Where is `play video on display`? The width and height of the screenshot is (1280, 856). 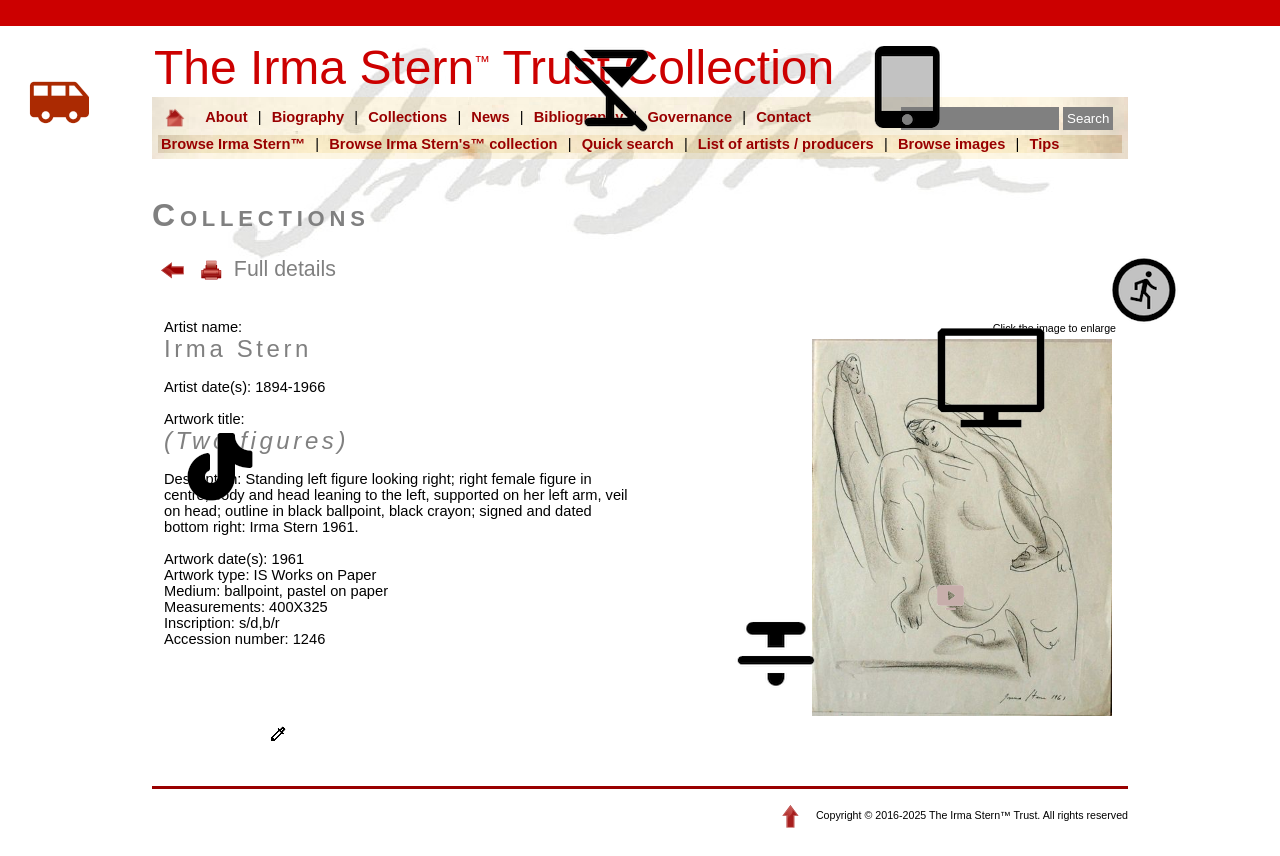
play video on display is located at coordinates (950, 596).